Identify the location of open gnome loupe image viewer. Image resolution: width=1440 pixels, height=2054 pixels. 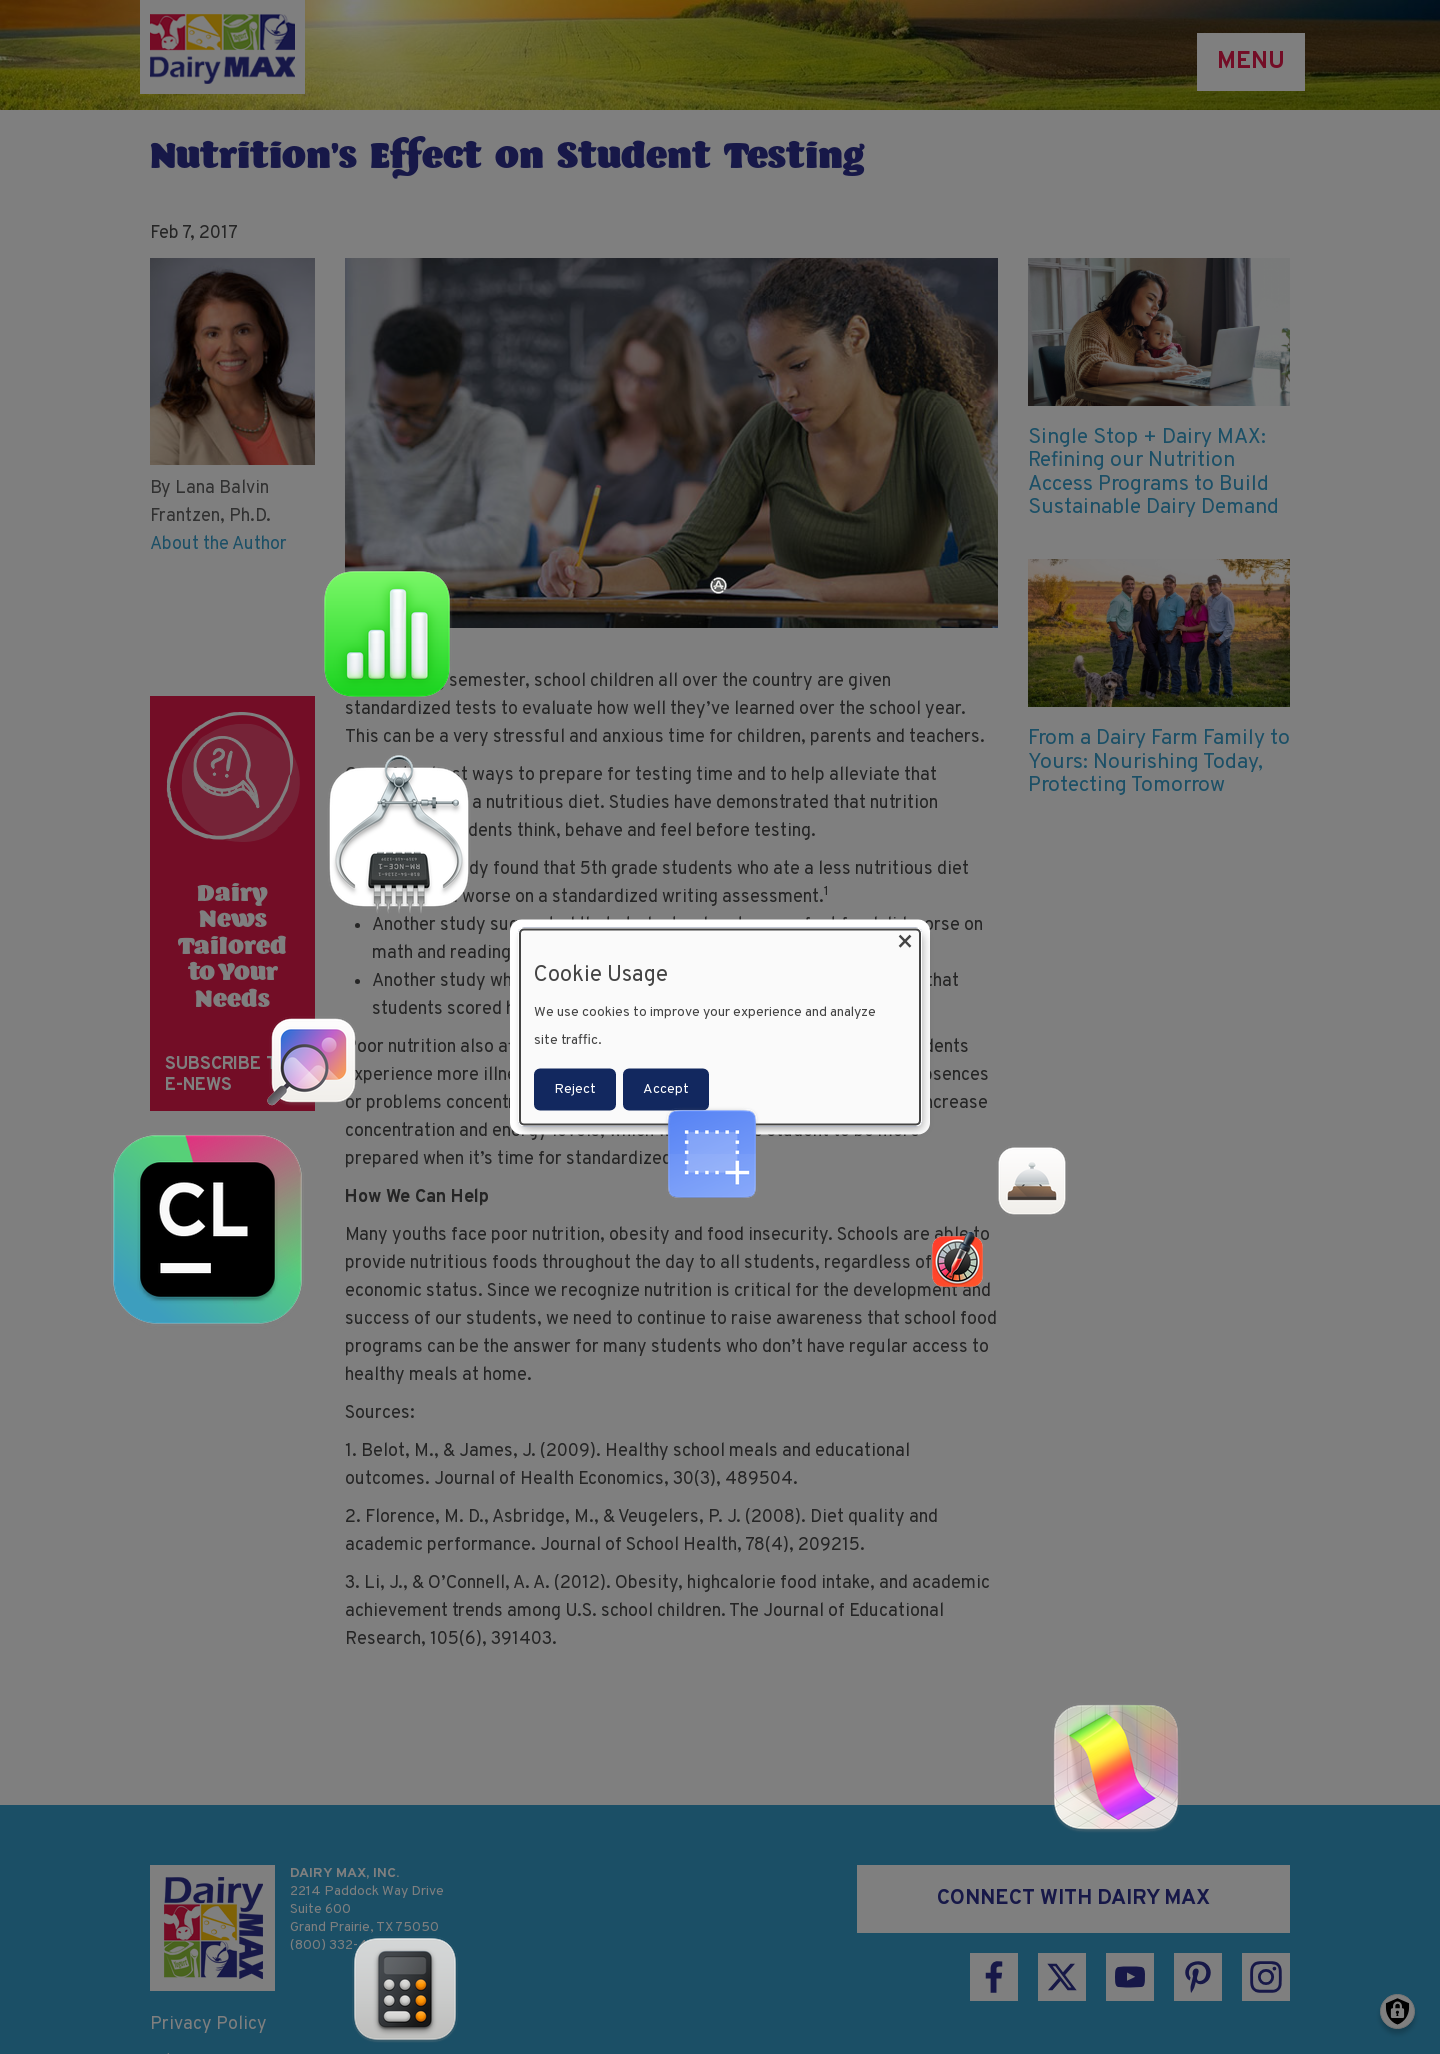
(313, 1060).